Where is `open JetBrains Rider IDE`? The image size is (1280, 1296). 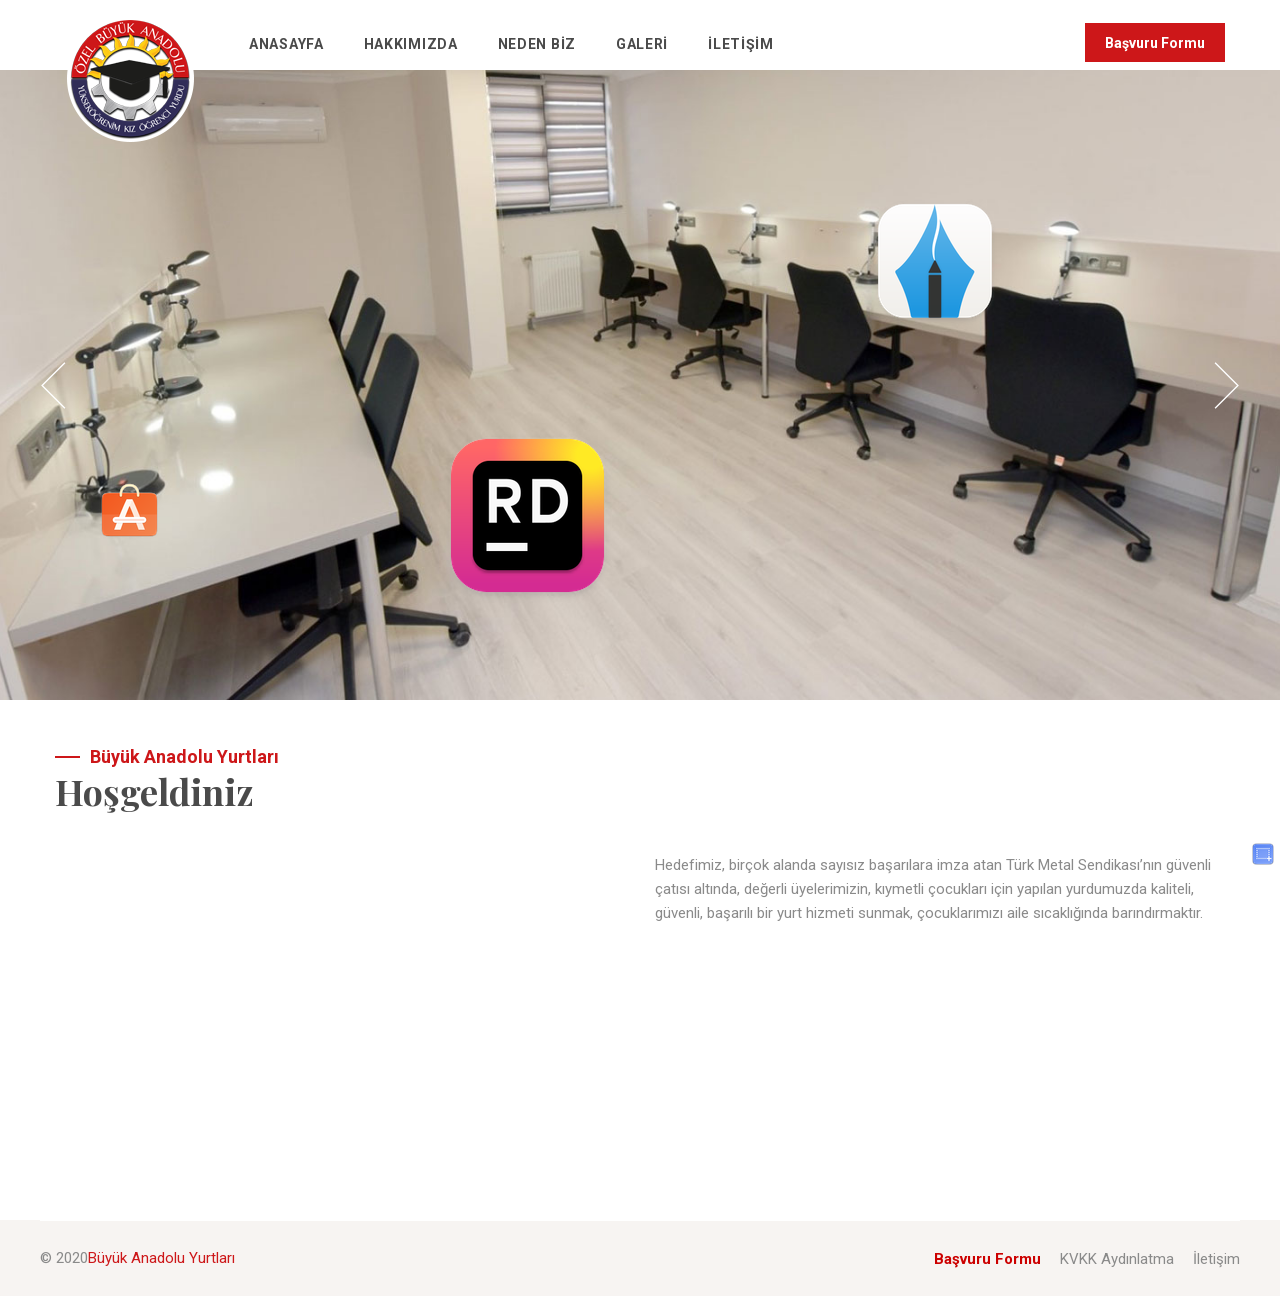 open JetBrains Rider IDE is located at coordinates (527, 515).